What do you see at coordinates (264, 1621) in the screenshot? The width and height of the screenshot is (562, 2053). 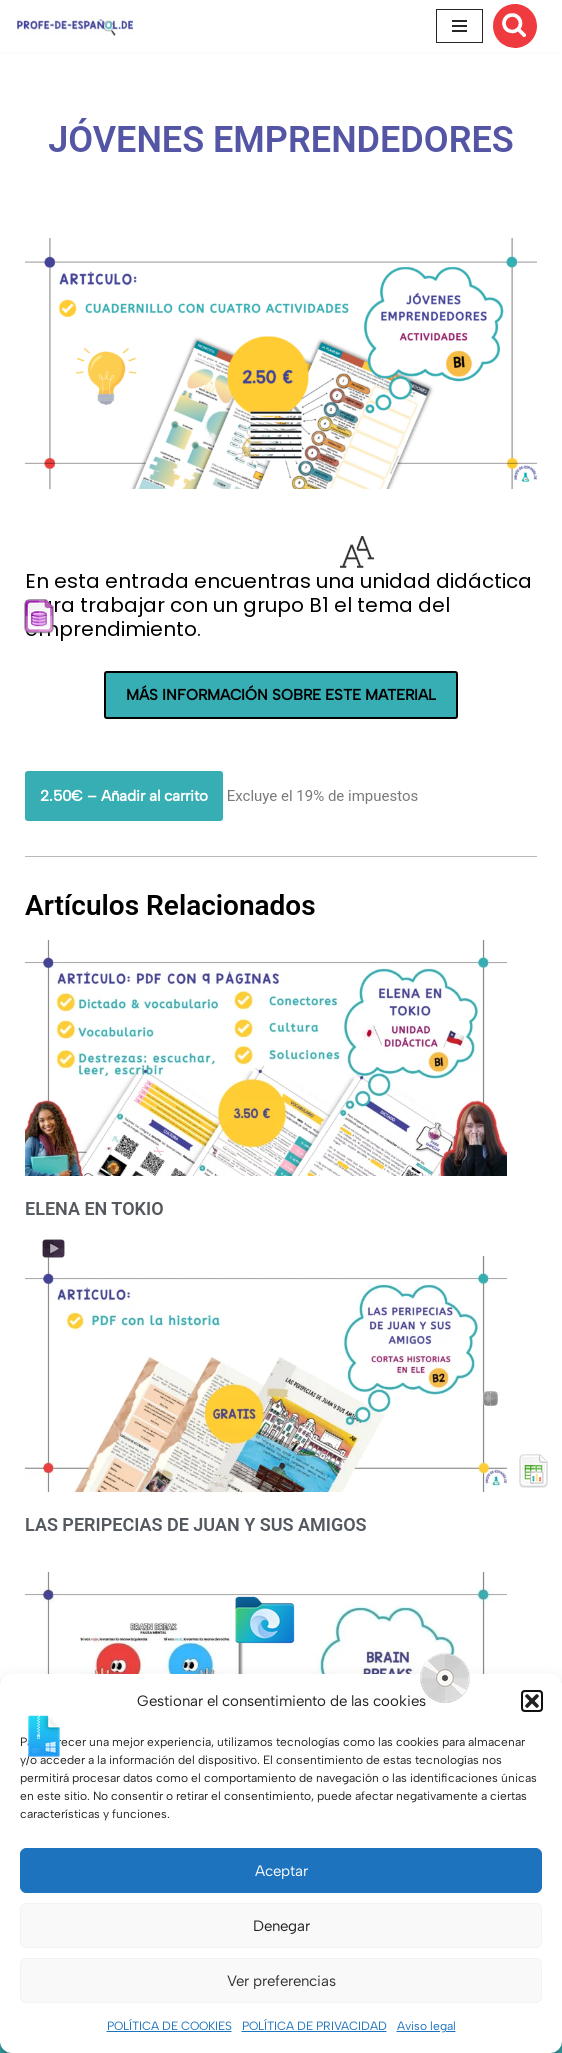 I see `open folder containing Microsoft Edge browser files` at bounding box center [264, 1621].